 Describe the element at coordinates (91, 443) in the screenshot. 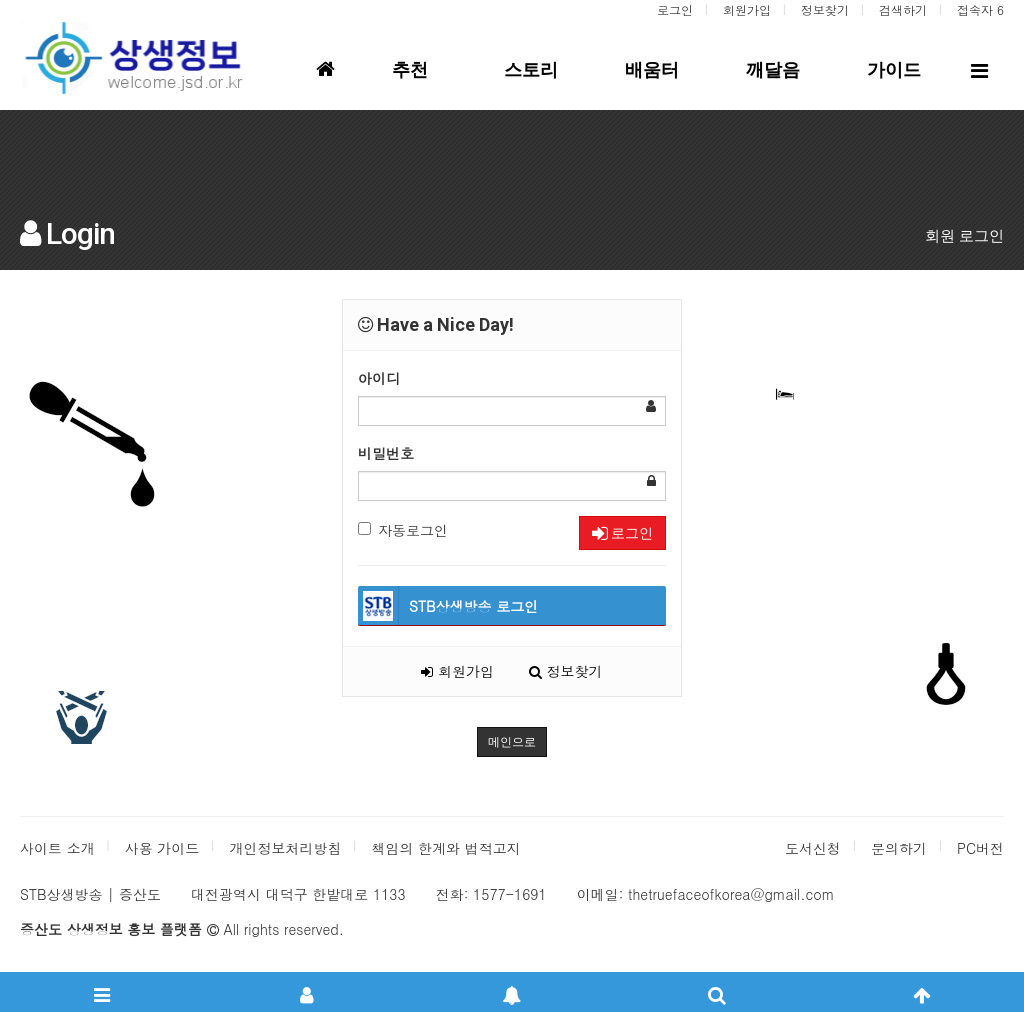

I see `select a color from the canvas` at that location.